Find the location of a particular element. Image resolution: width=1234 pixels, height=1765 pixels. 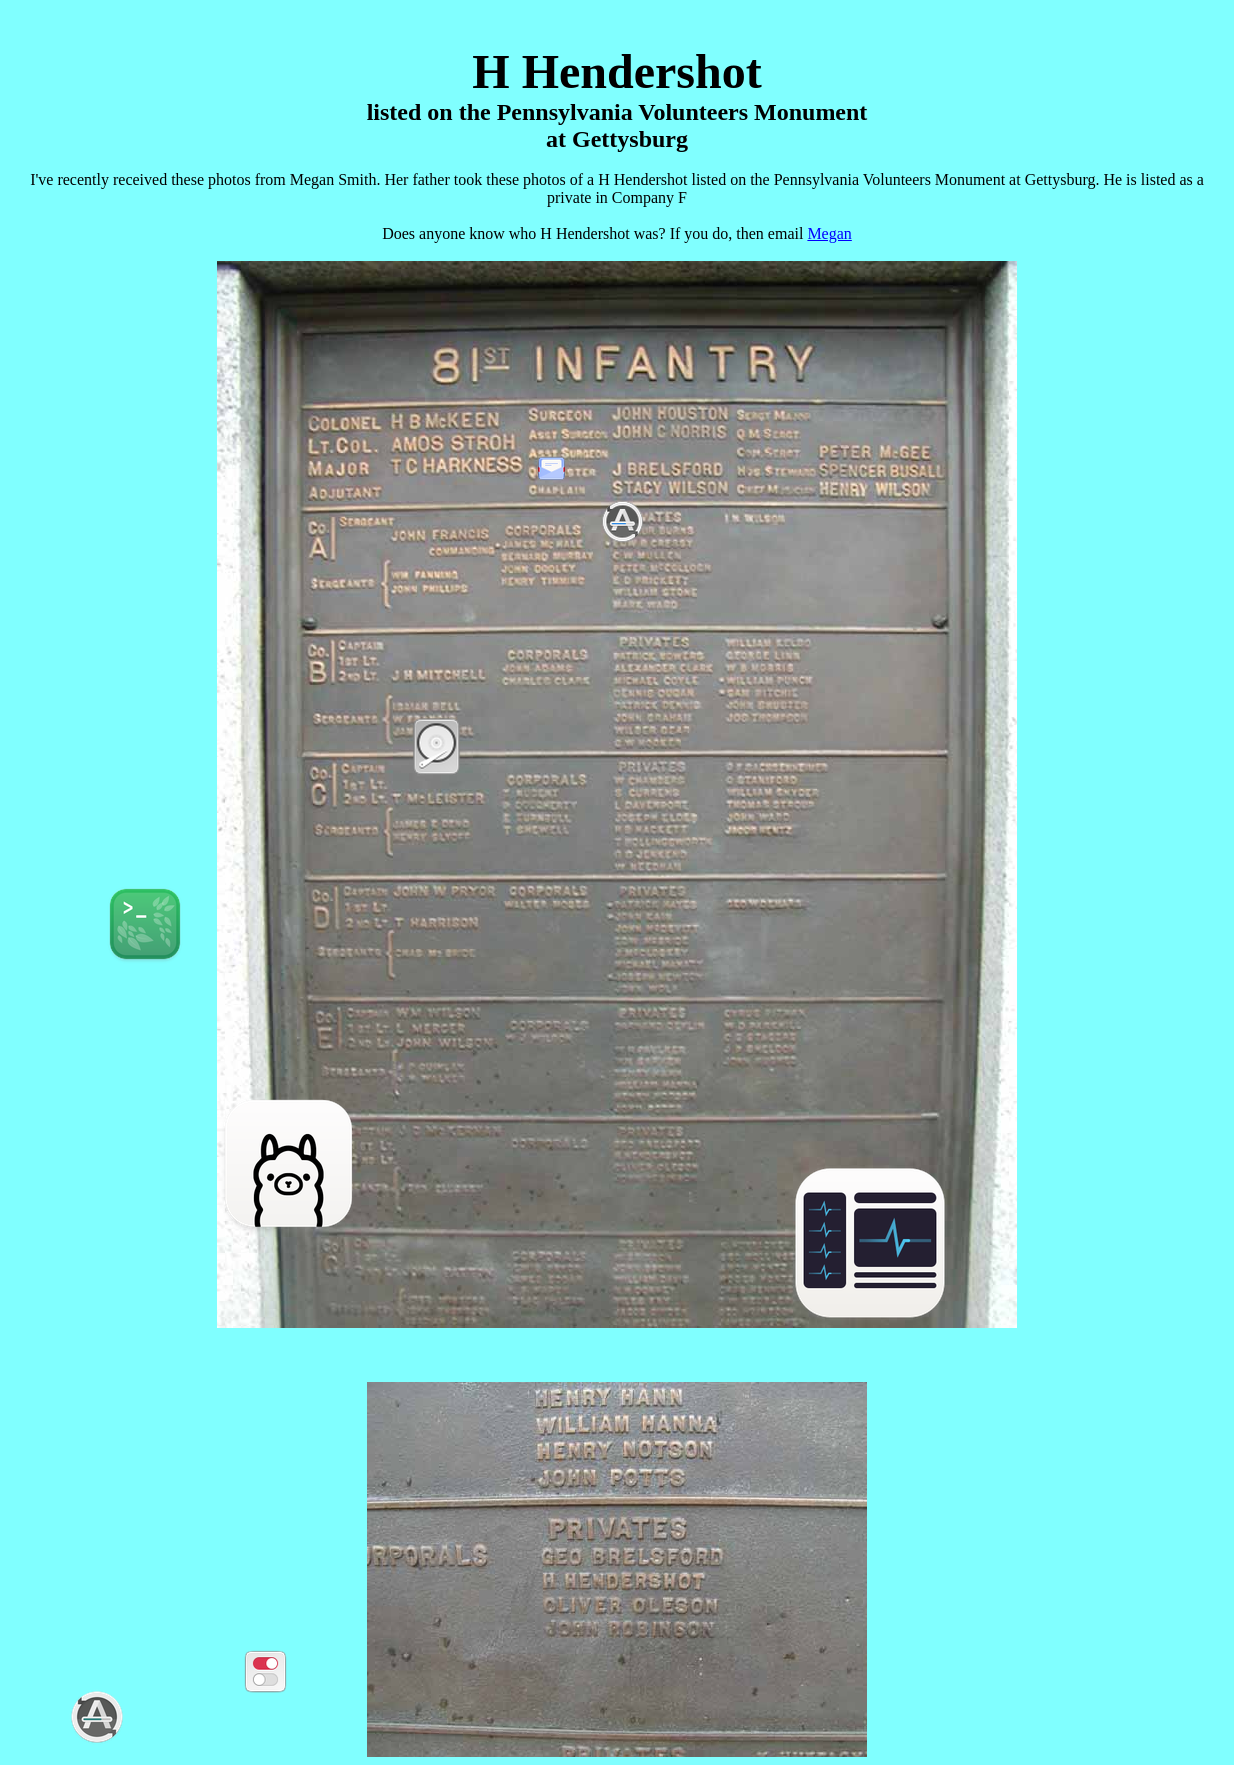

check for available software updates is located at coordinates (622, 521).